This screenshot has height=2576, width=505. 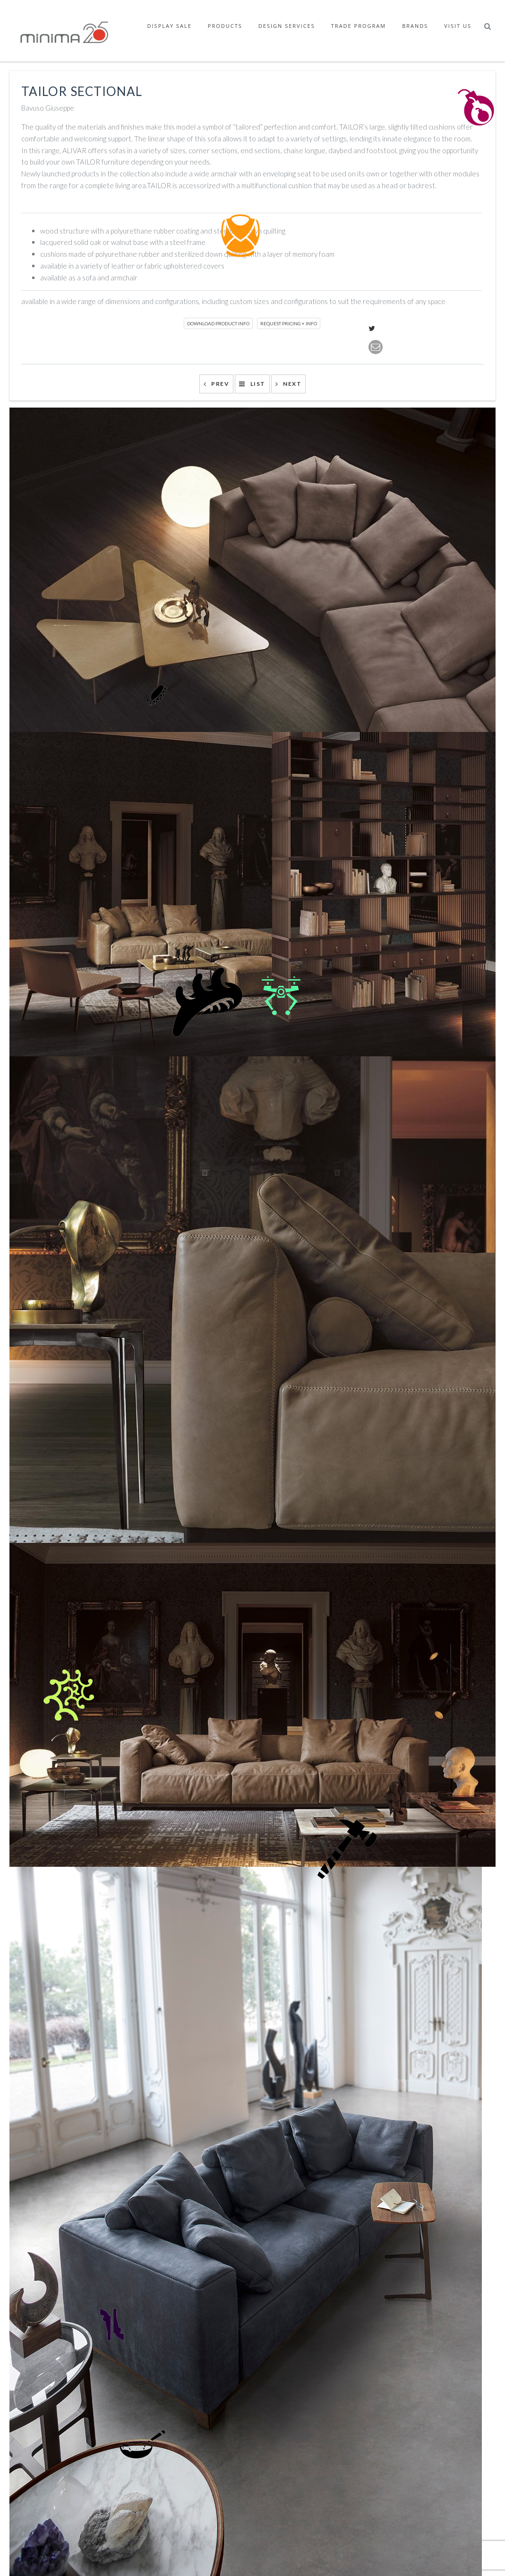 I want to click on track your drone delivery status, so click(x=281, y=996).